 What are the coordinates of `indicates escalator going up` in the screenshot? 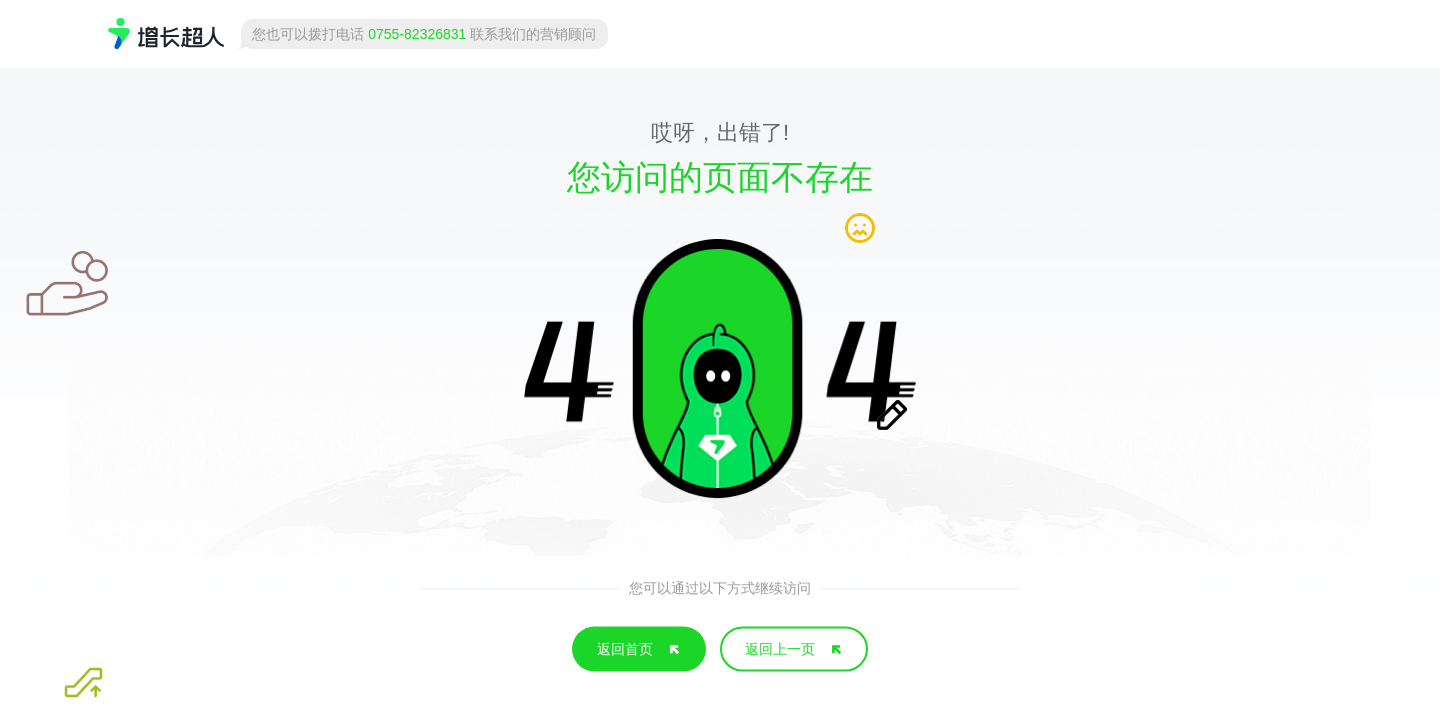 It's located at (83, 682).